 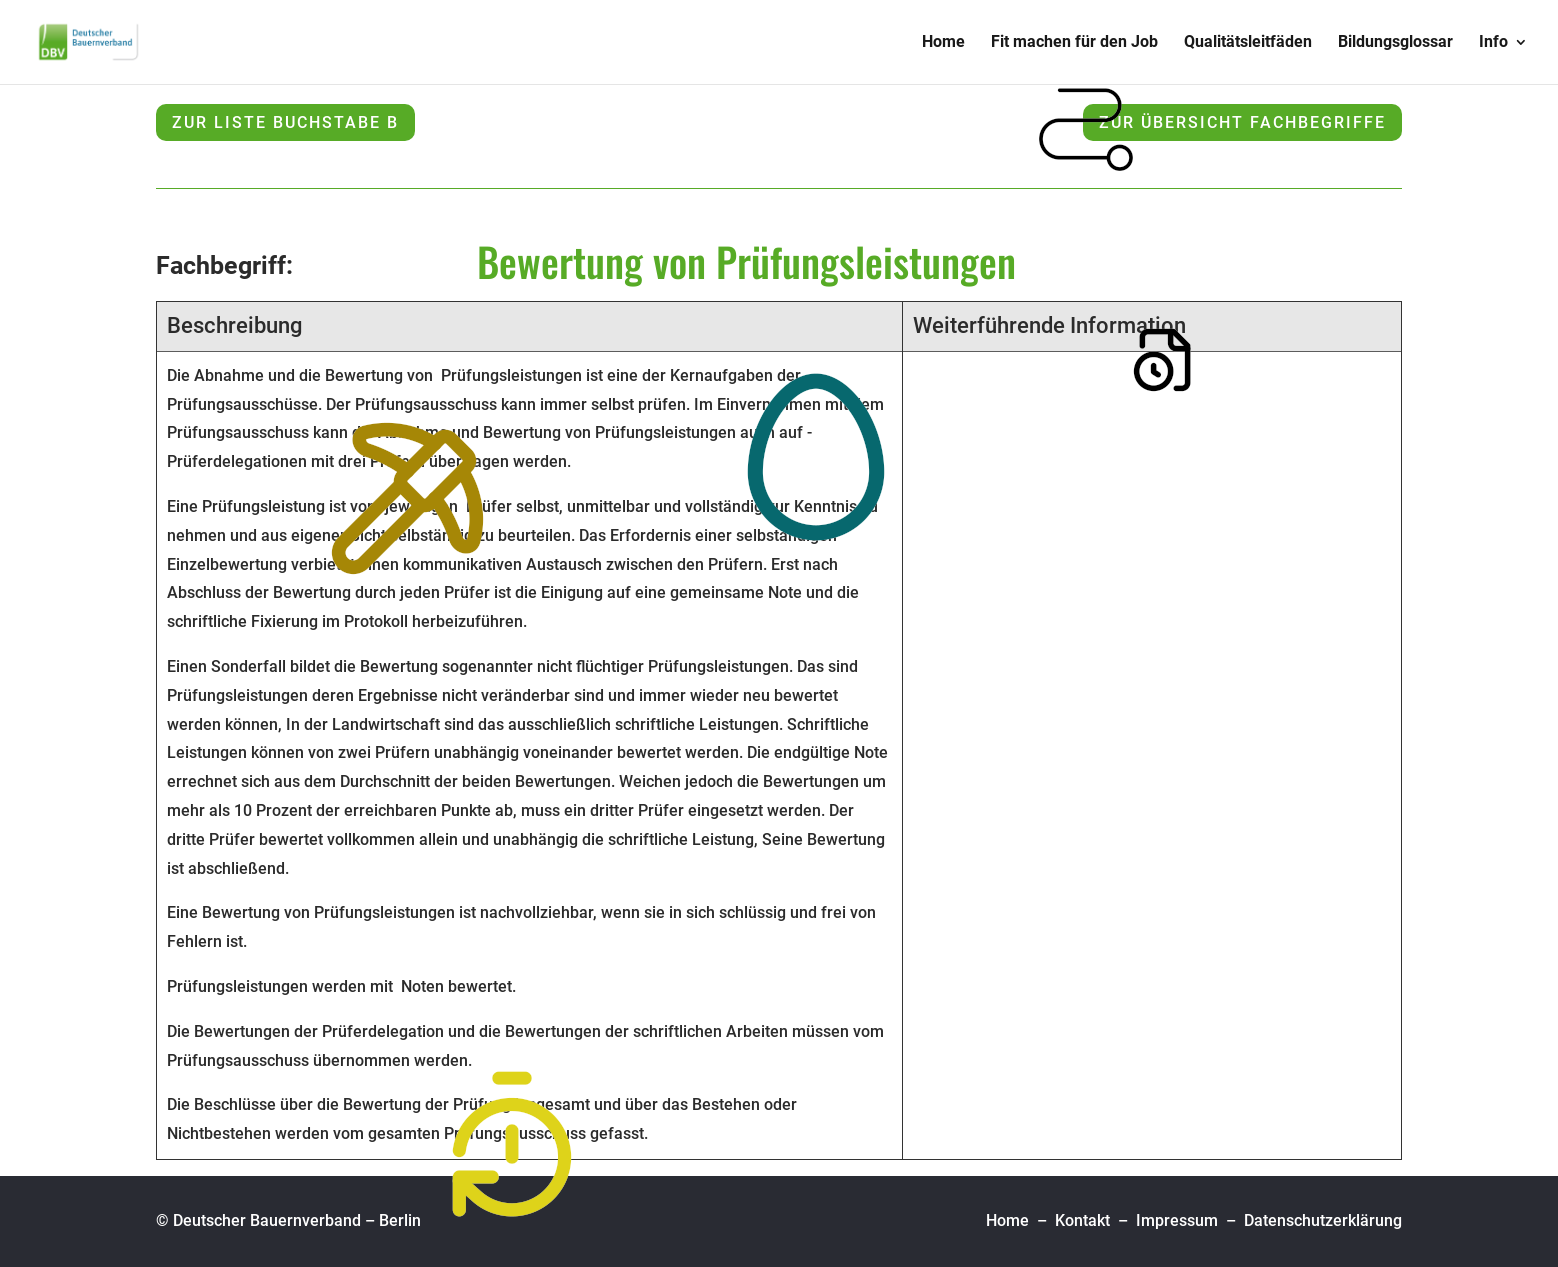 I want to click on view file history or recent changes, so click(x=1165, y=360).